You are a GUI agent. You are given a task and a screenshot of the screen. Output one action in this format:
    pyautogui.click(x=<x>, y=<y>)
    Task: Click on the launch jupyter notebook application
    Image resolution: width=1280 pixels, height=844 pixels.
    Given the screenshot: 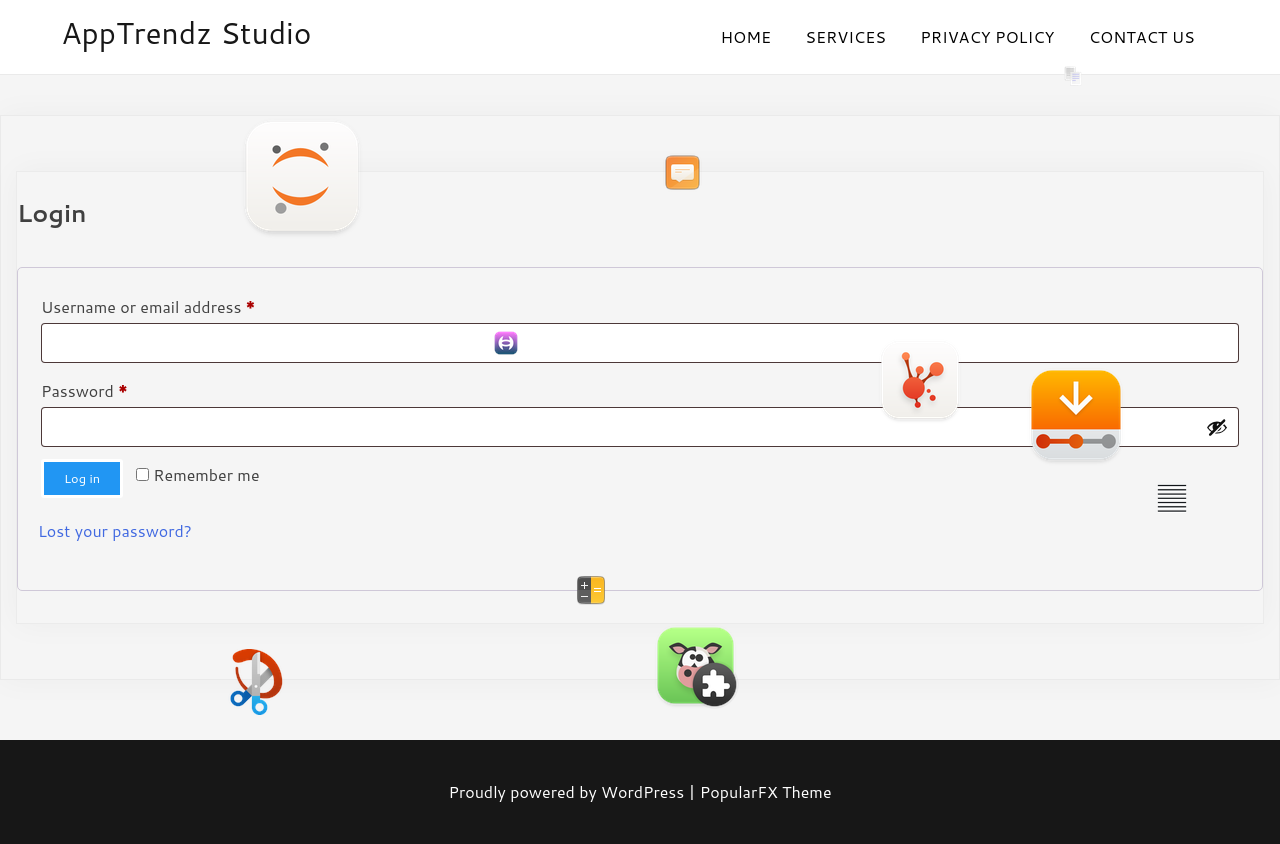 What is the action you would take?
    pyautogui.click(x=300, y=176)
    